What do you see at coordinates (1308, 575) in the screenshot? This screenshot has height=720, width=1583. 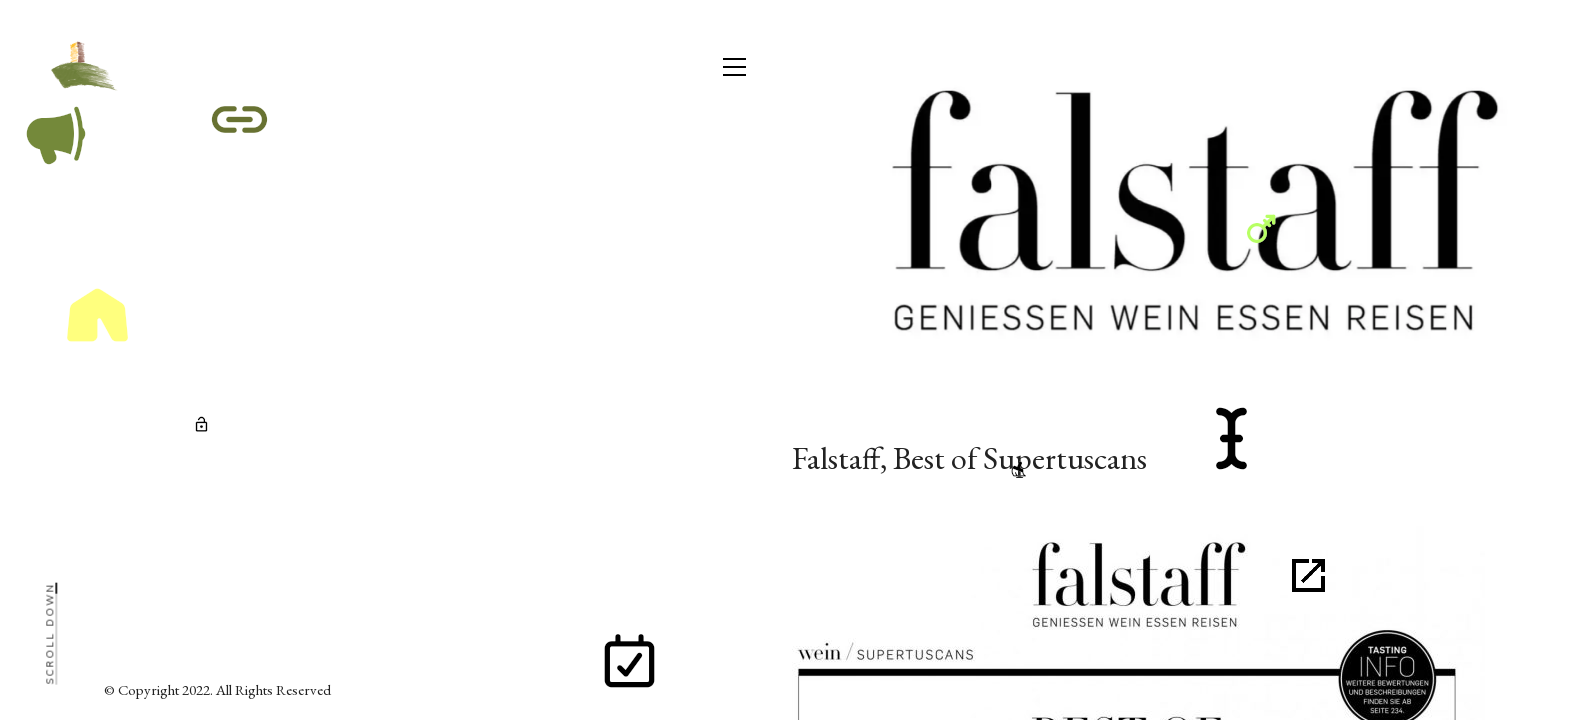 I see `open link in a new tab or window` at bounding box center [1308, 575].